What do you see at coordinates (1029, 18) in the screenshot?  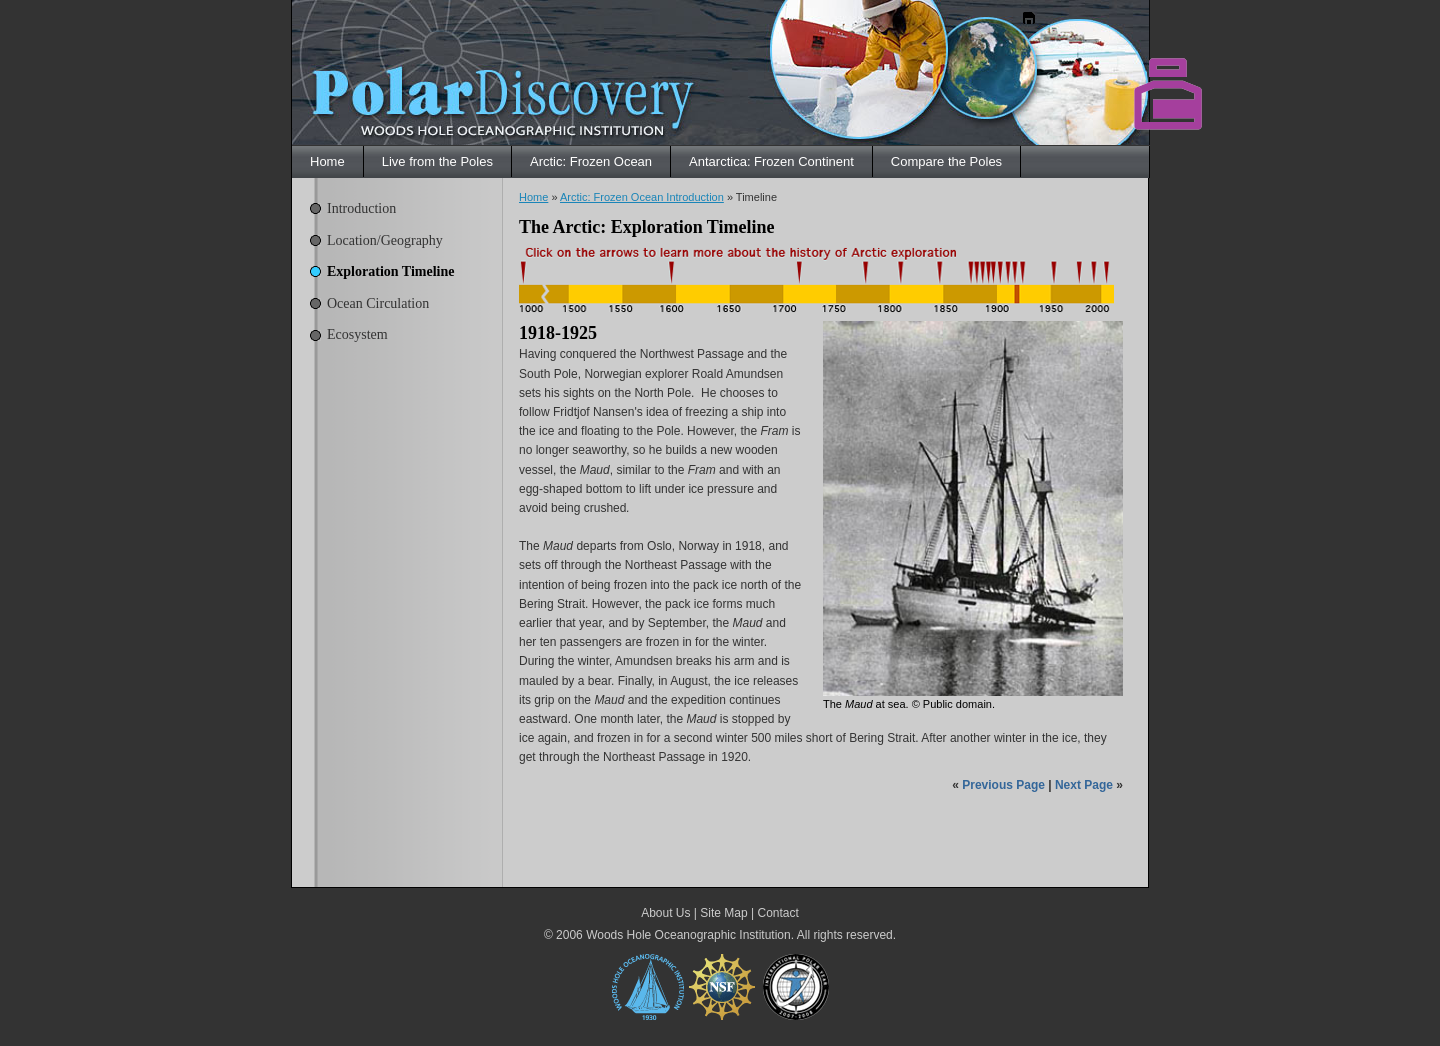 I see `save current file or document` at bounding box center [1029, 18].